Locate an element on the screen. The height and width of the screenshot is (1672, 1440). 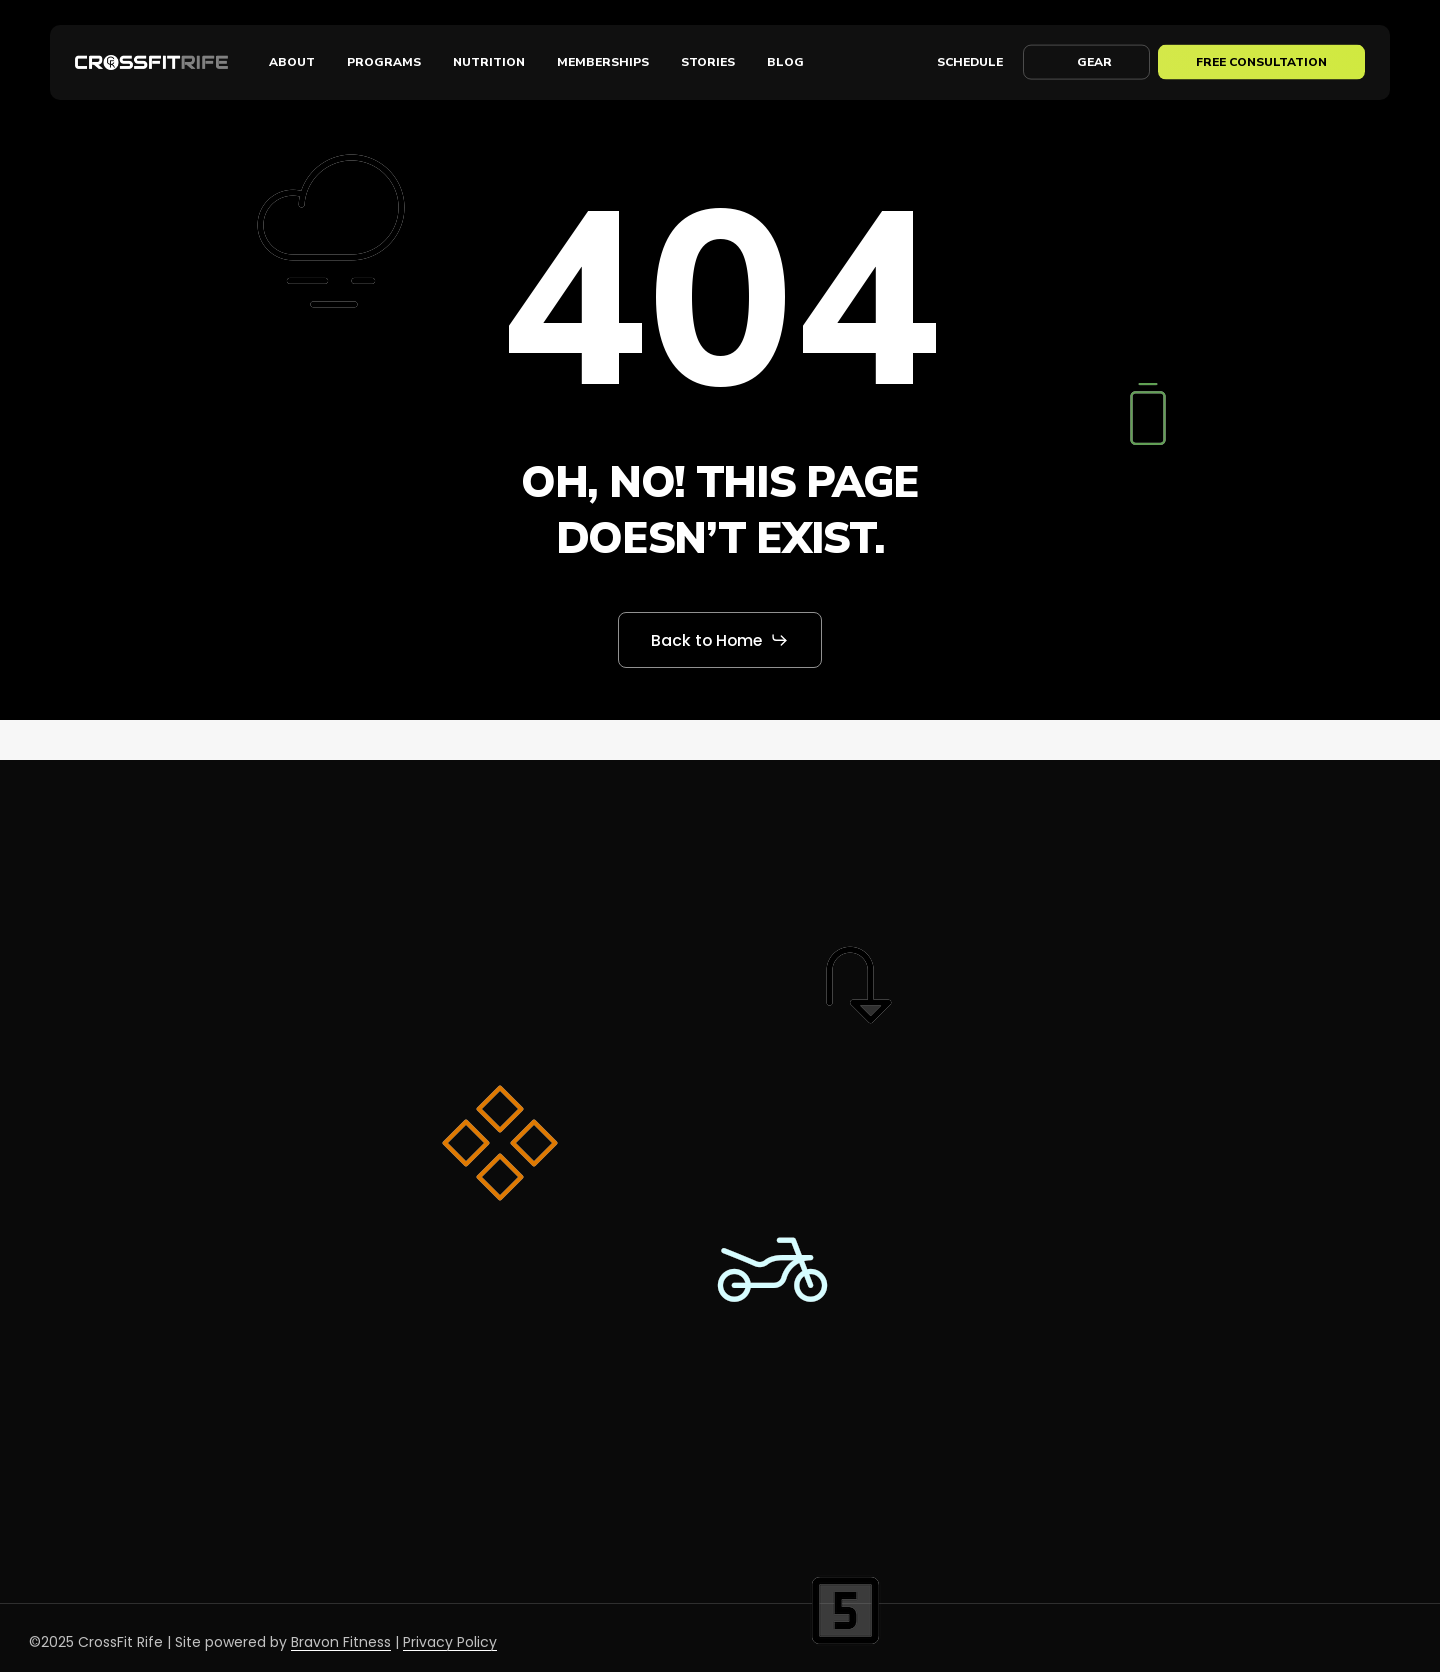
indicates battery is completely drained is located at coordinates (1148, 415).